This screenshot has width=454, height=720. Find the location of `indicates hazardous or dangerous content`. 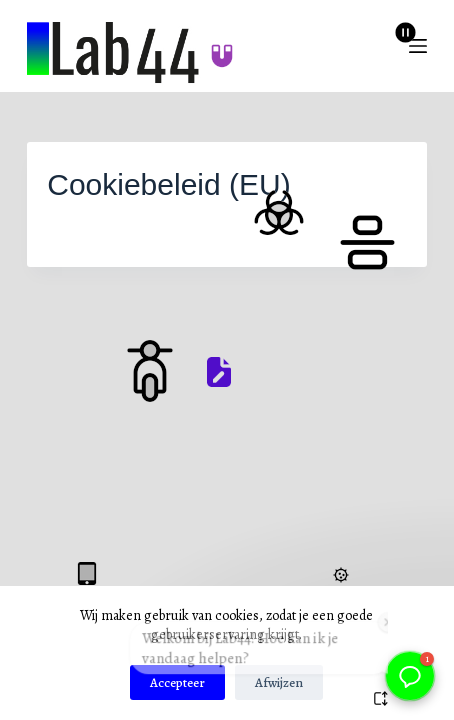

indicates hazardous or dangerous content is located at coordinates (279, 214).